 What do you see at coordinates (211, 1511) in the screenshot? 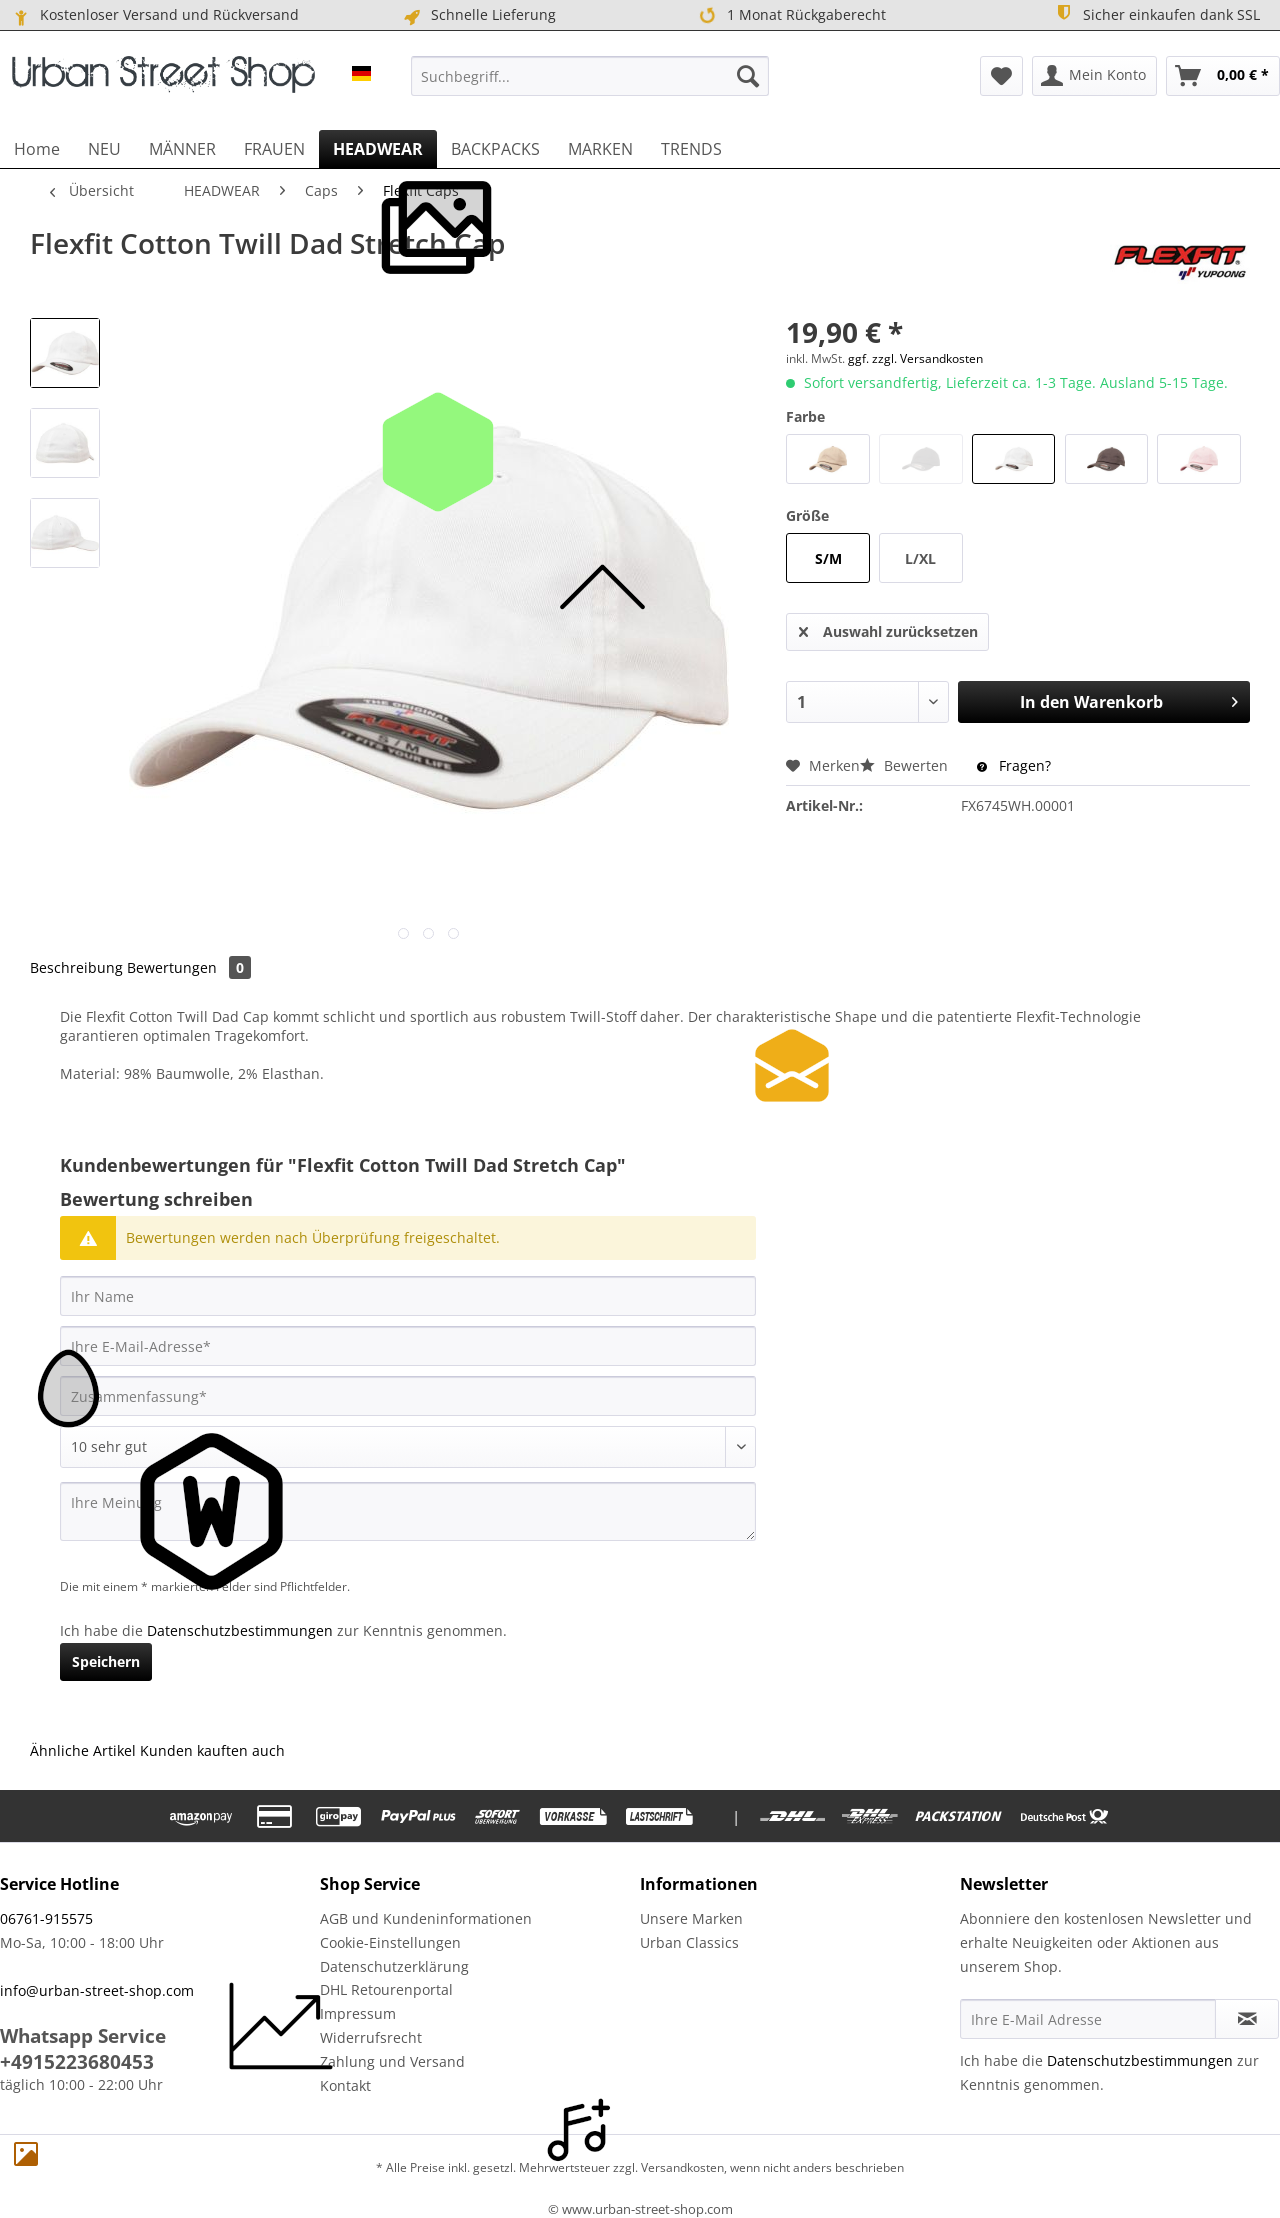
I see `open or access a service starting with "W"` at bounding box center [211, 1511].